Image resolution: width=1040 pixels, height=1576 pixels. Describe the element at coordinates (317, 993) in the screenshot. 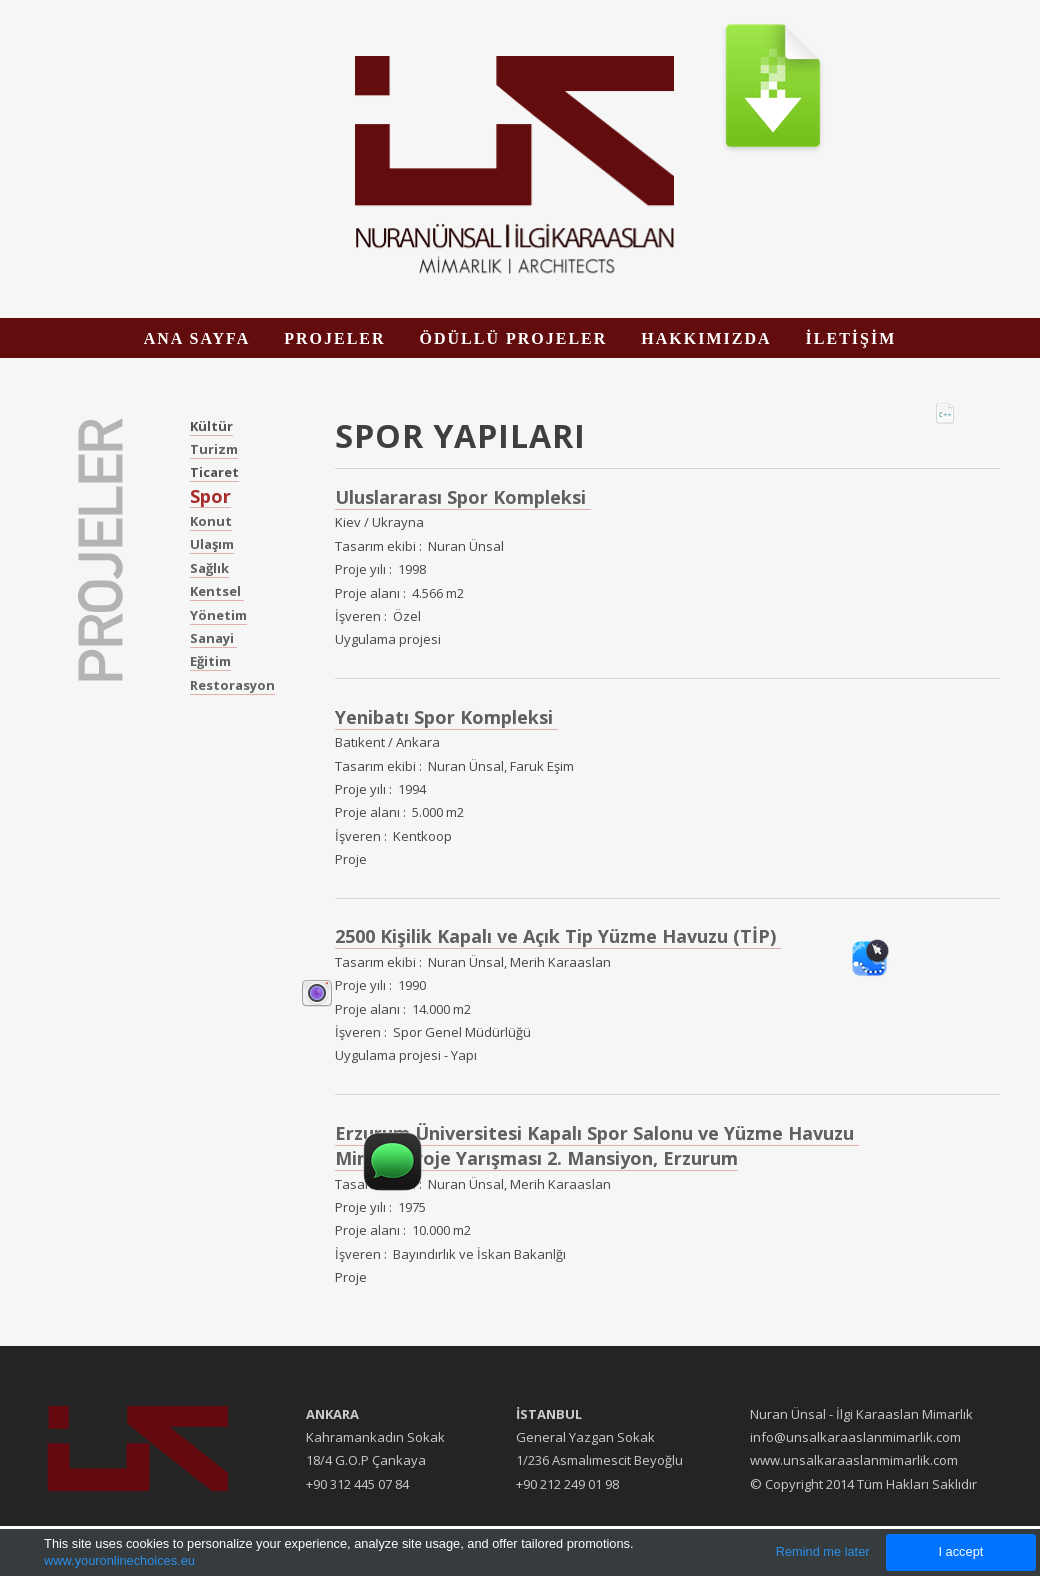

I see `open cheese webcam application` at that location.